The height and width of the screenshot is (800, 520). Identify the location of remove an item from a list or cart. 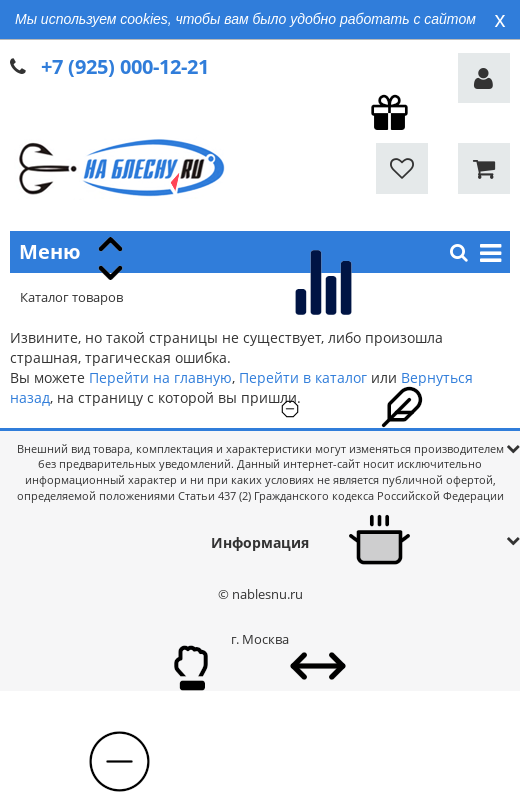
(119, 761).